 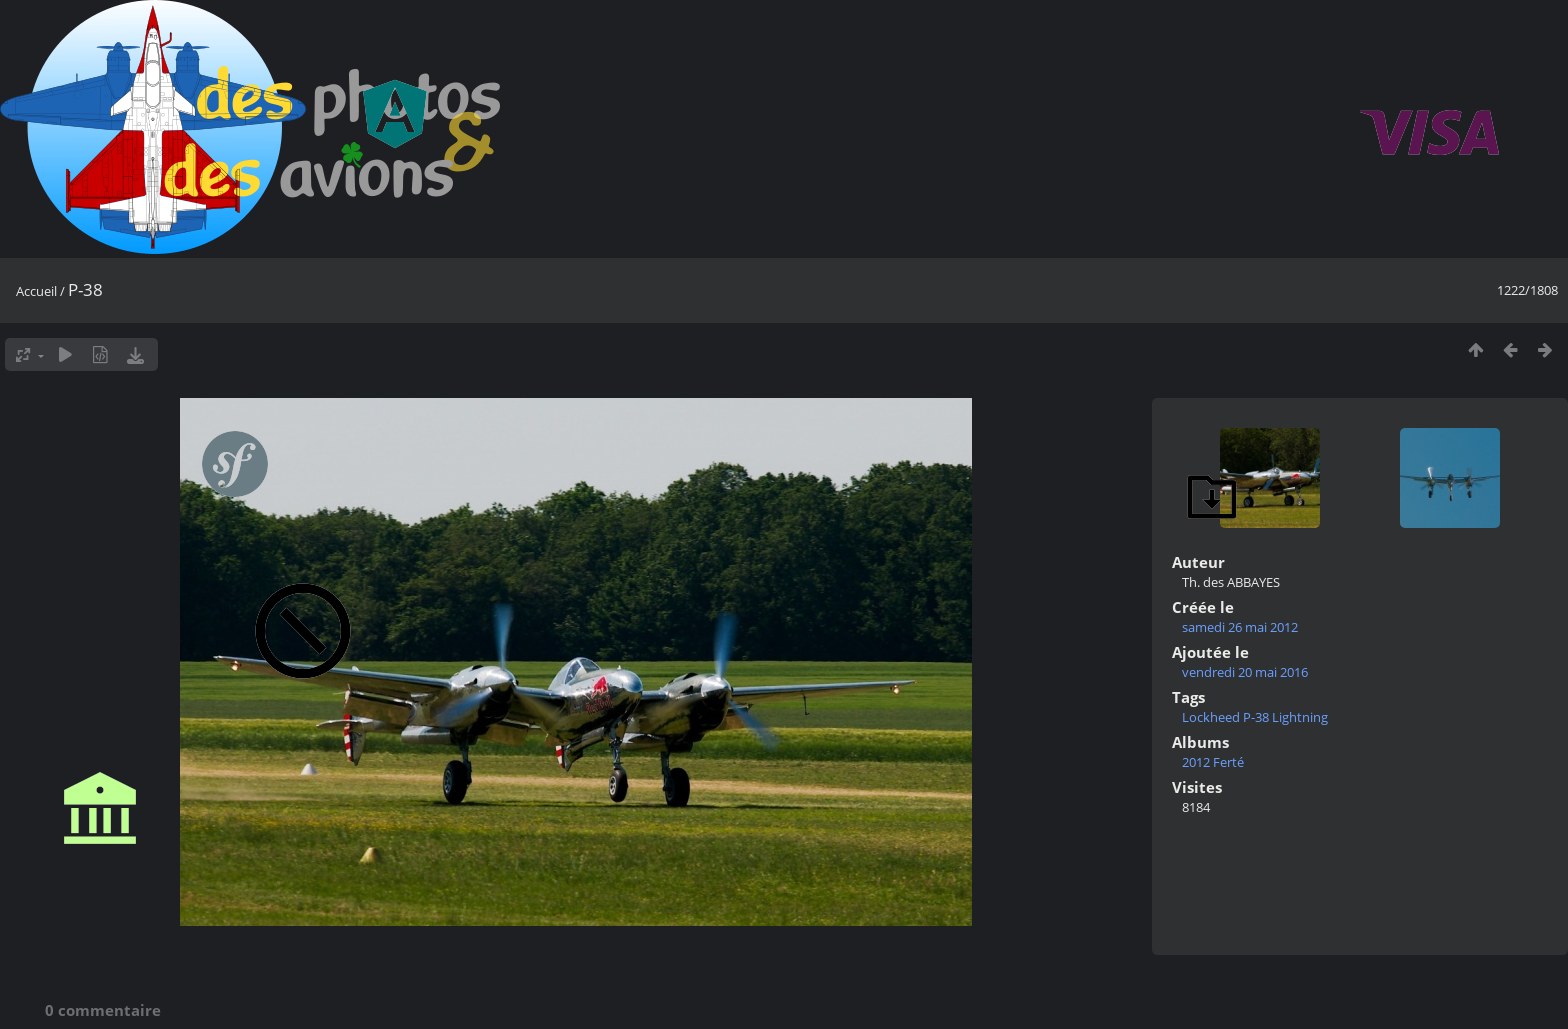 I want to click on access banking or financial services, so click(x=100, y=808).